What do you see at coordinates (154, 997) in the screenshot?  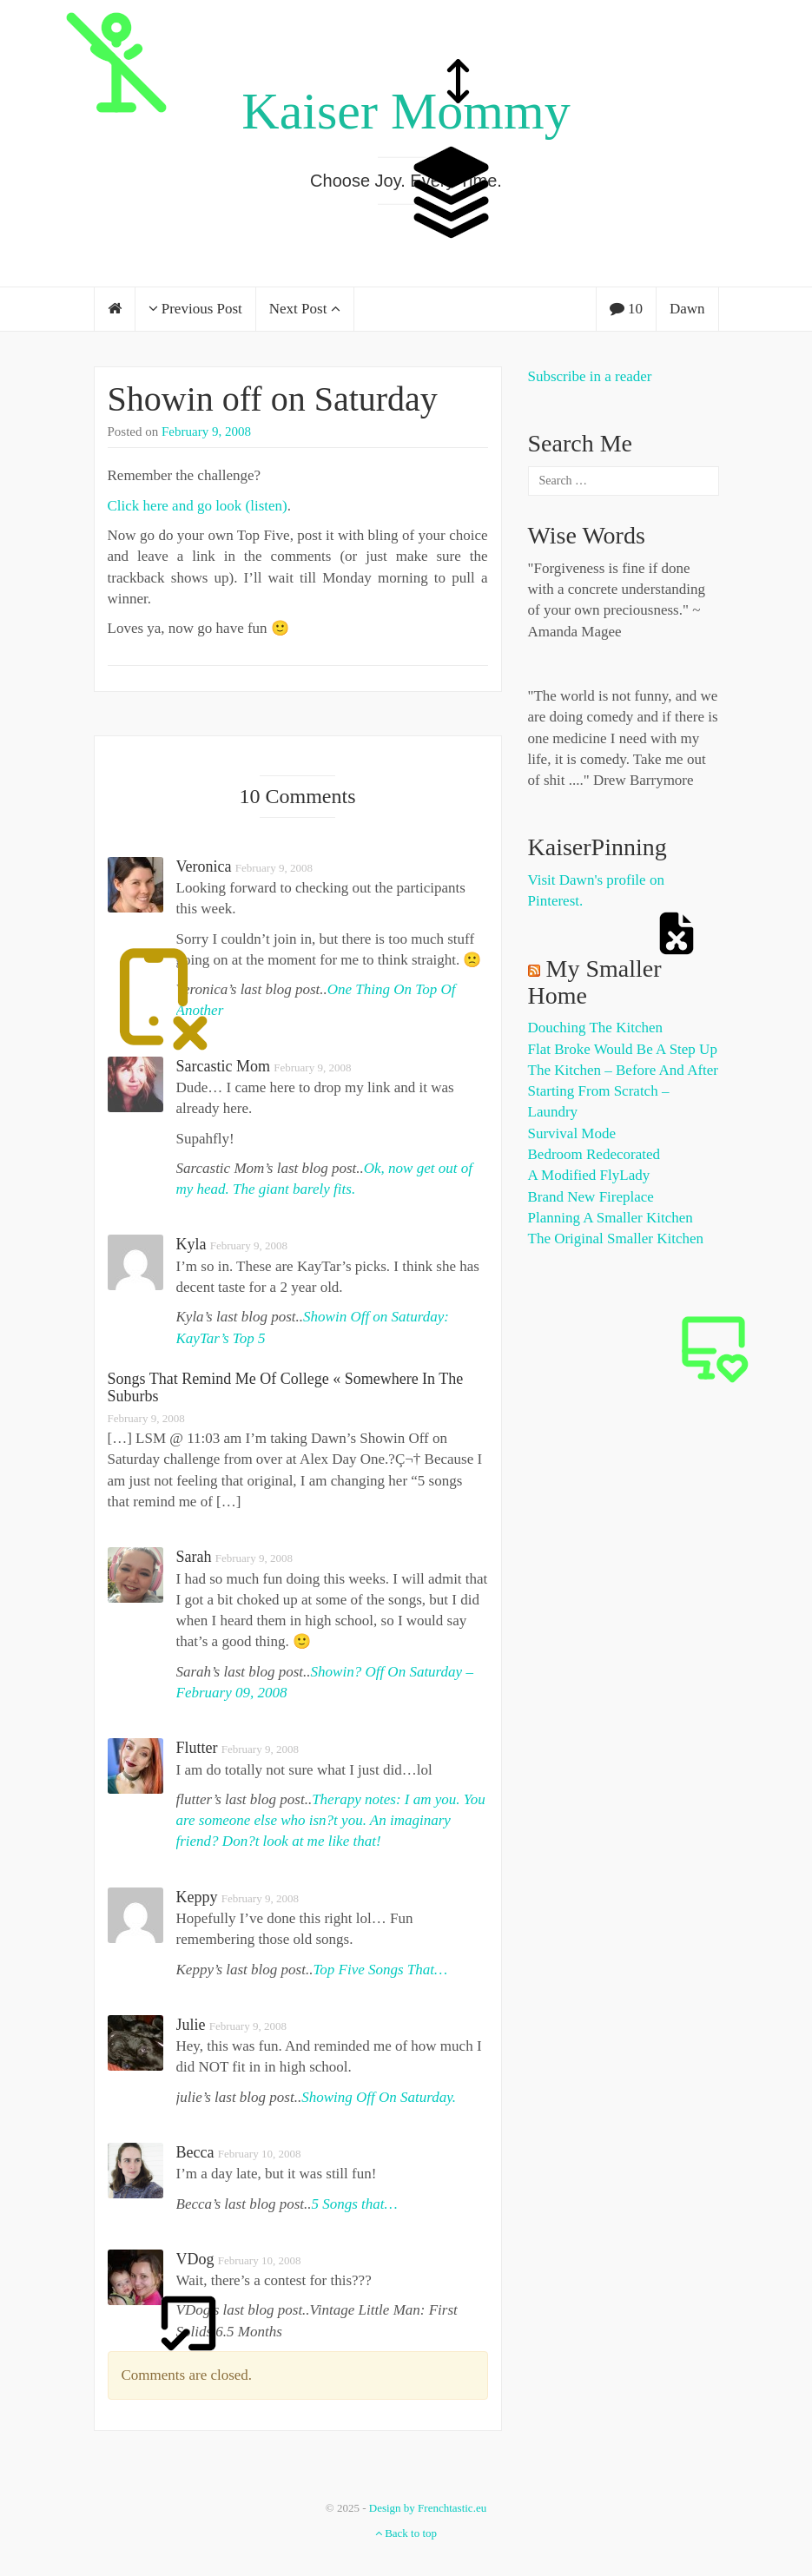 I see `disconnect mobile device` at bounding box center [154, 997].